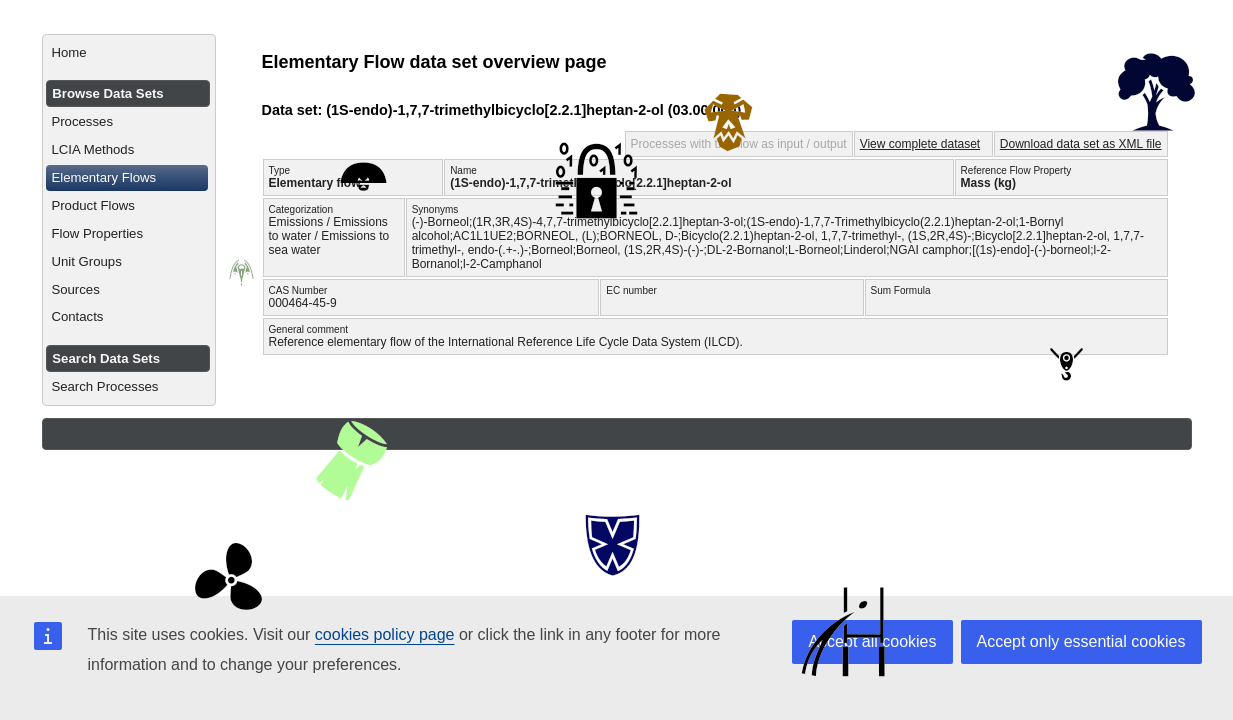  What do you see at coordinates (728, 122) in the screenshot?
I see `indicates a death or game over state` at bounding box center [728, 122].